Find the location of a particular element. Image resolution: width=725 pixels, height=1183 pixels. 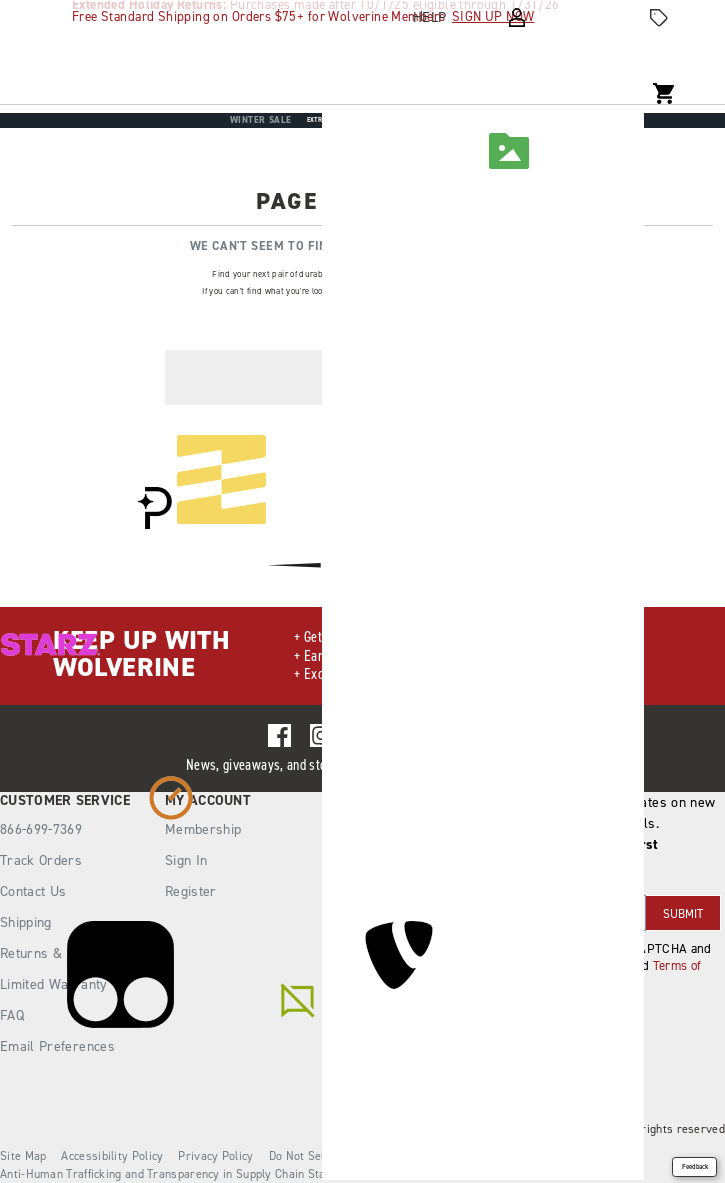

open Tampermonkey browser extension is located at coordinates (120, 974).